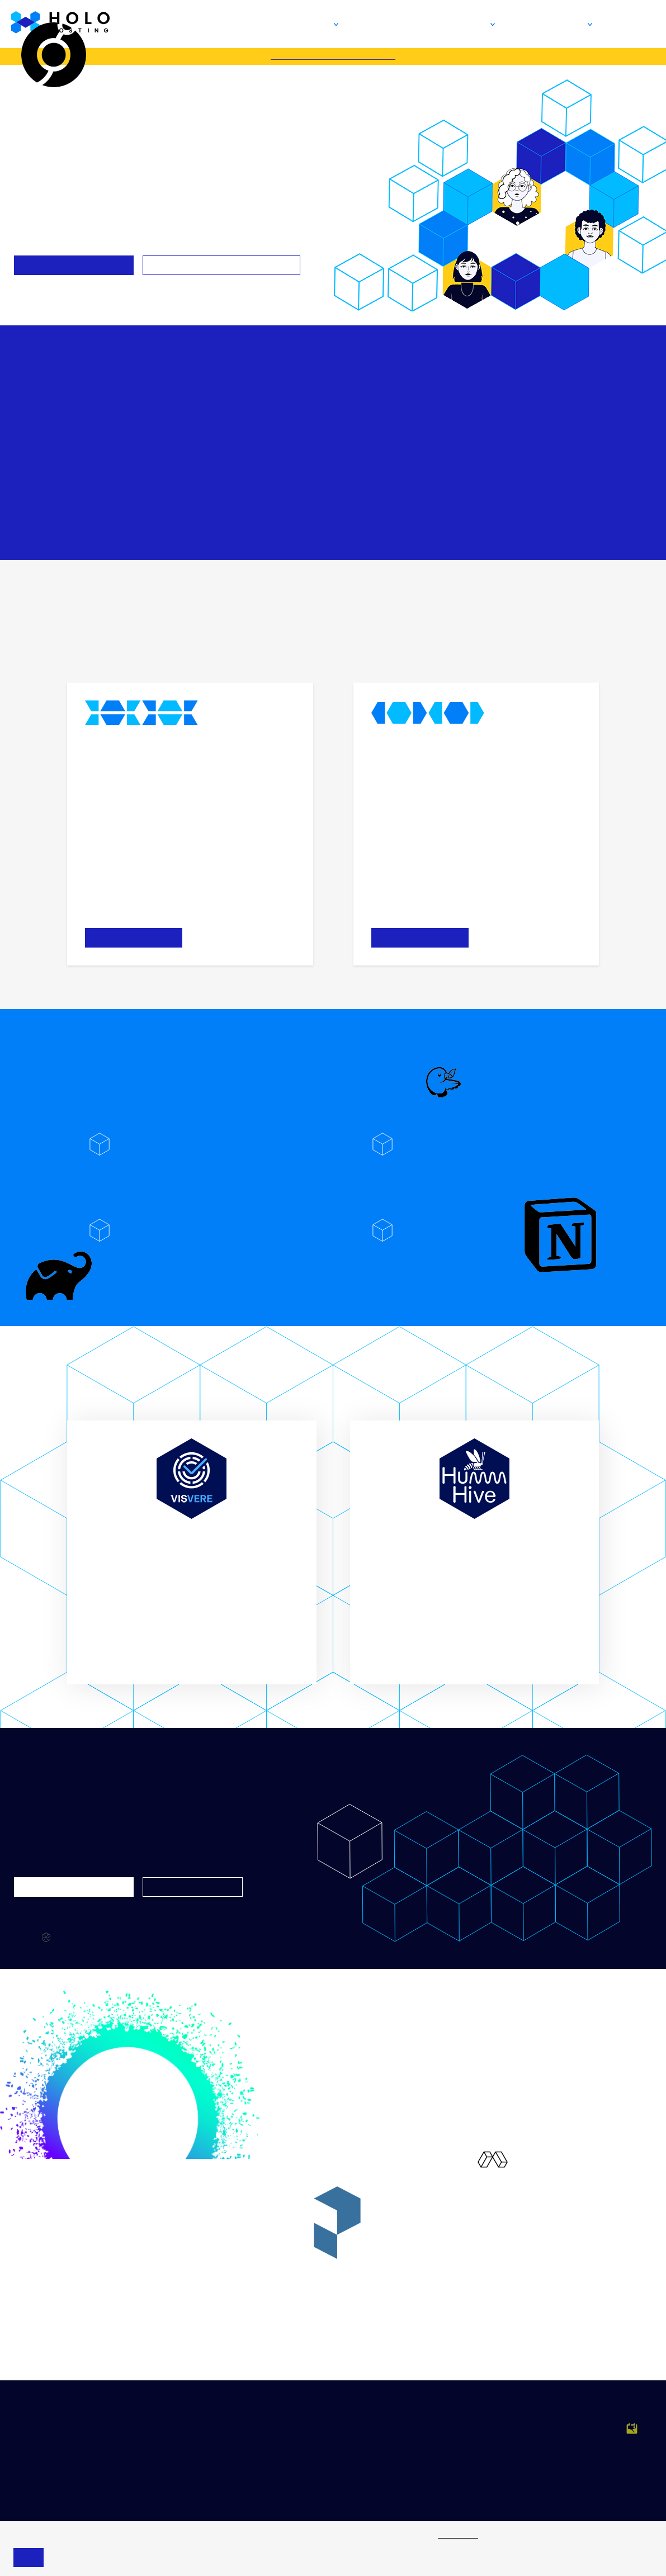 The height and width of the screenshot is (2576, 666). What do you see at coordinates (46, 1937) in the screenshot?
I see `semantic-release automation tool logo` at bounding box center [46, 1937].